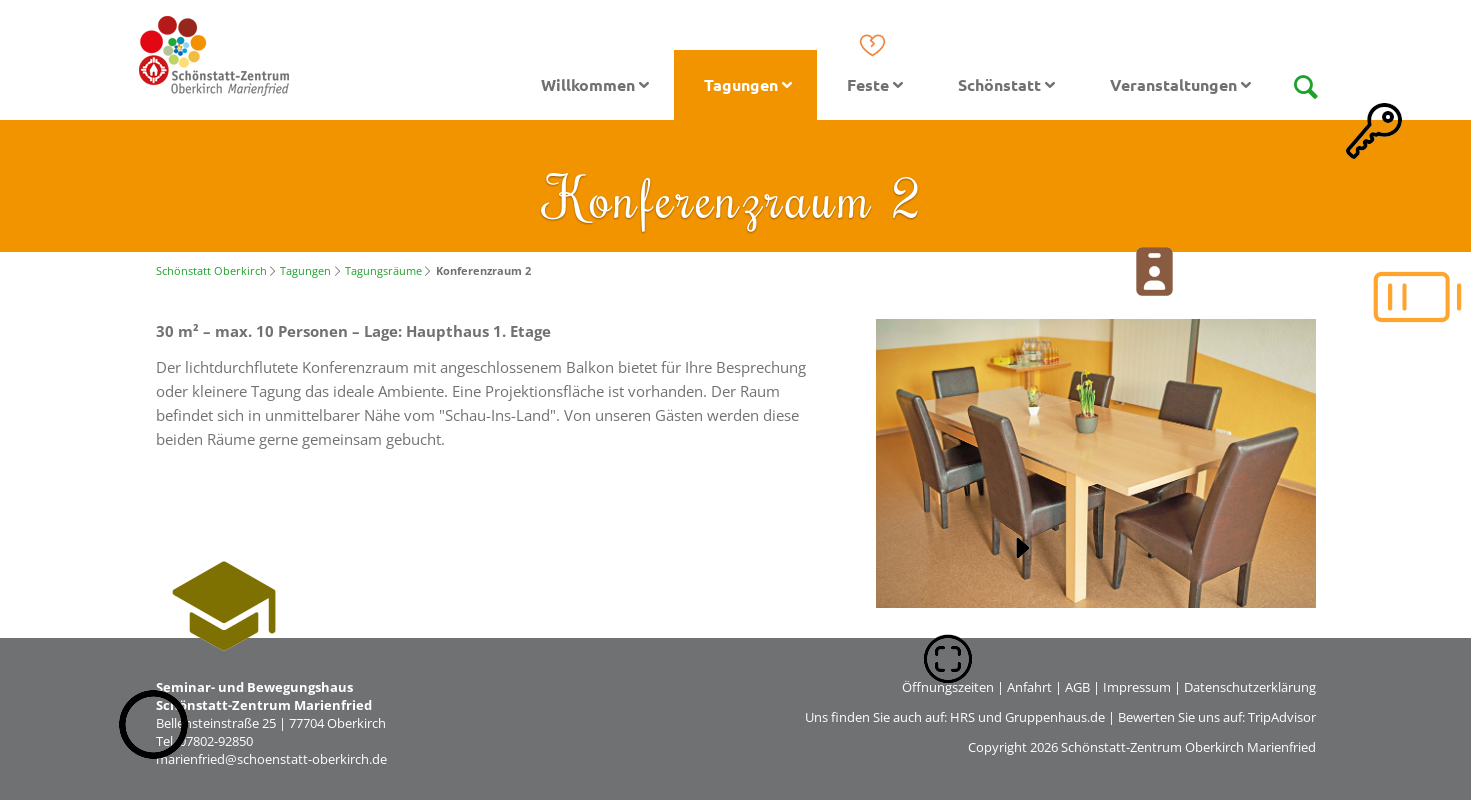  What do you see at coordinates (872, 44) in the screenshot?
I see `remove from favorites` at bounding box center [872, 44].